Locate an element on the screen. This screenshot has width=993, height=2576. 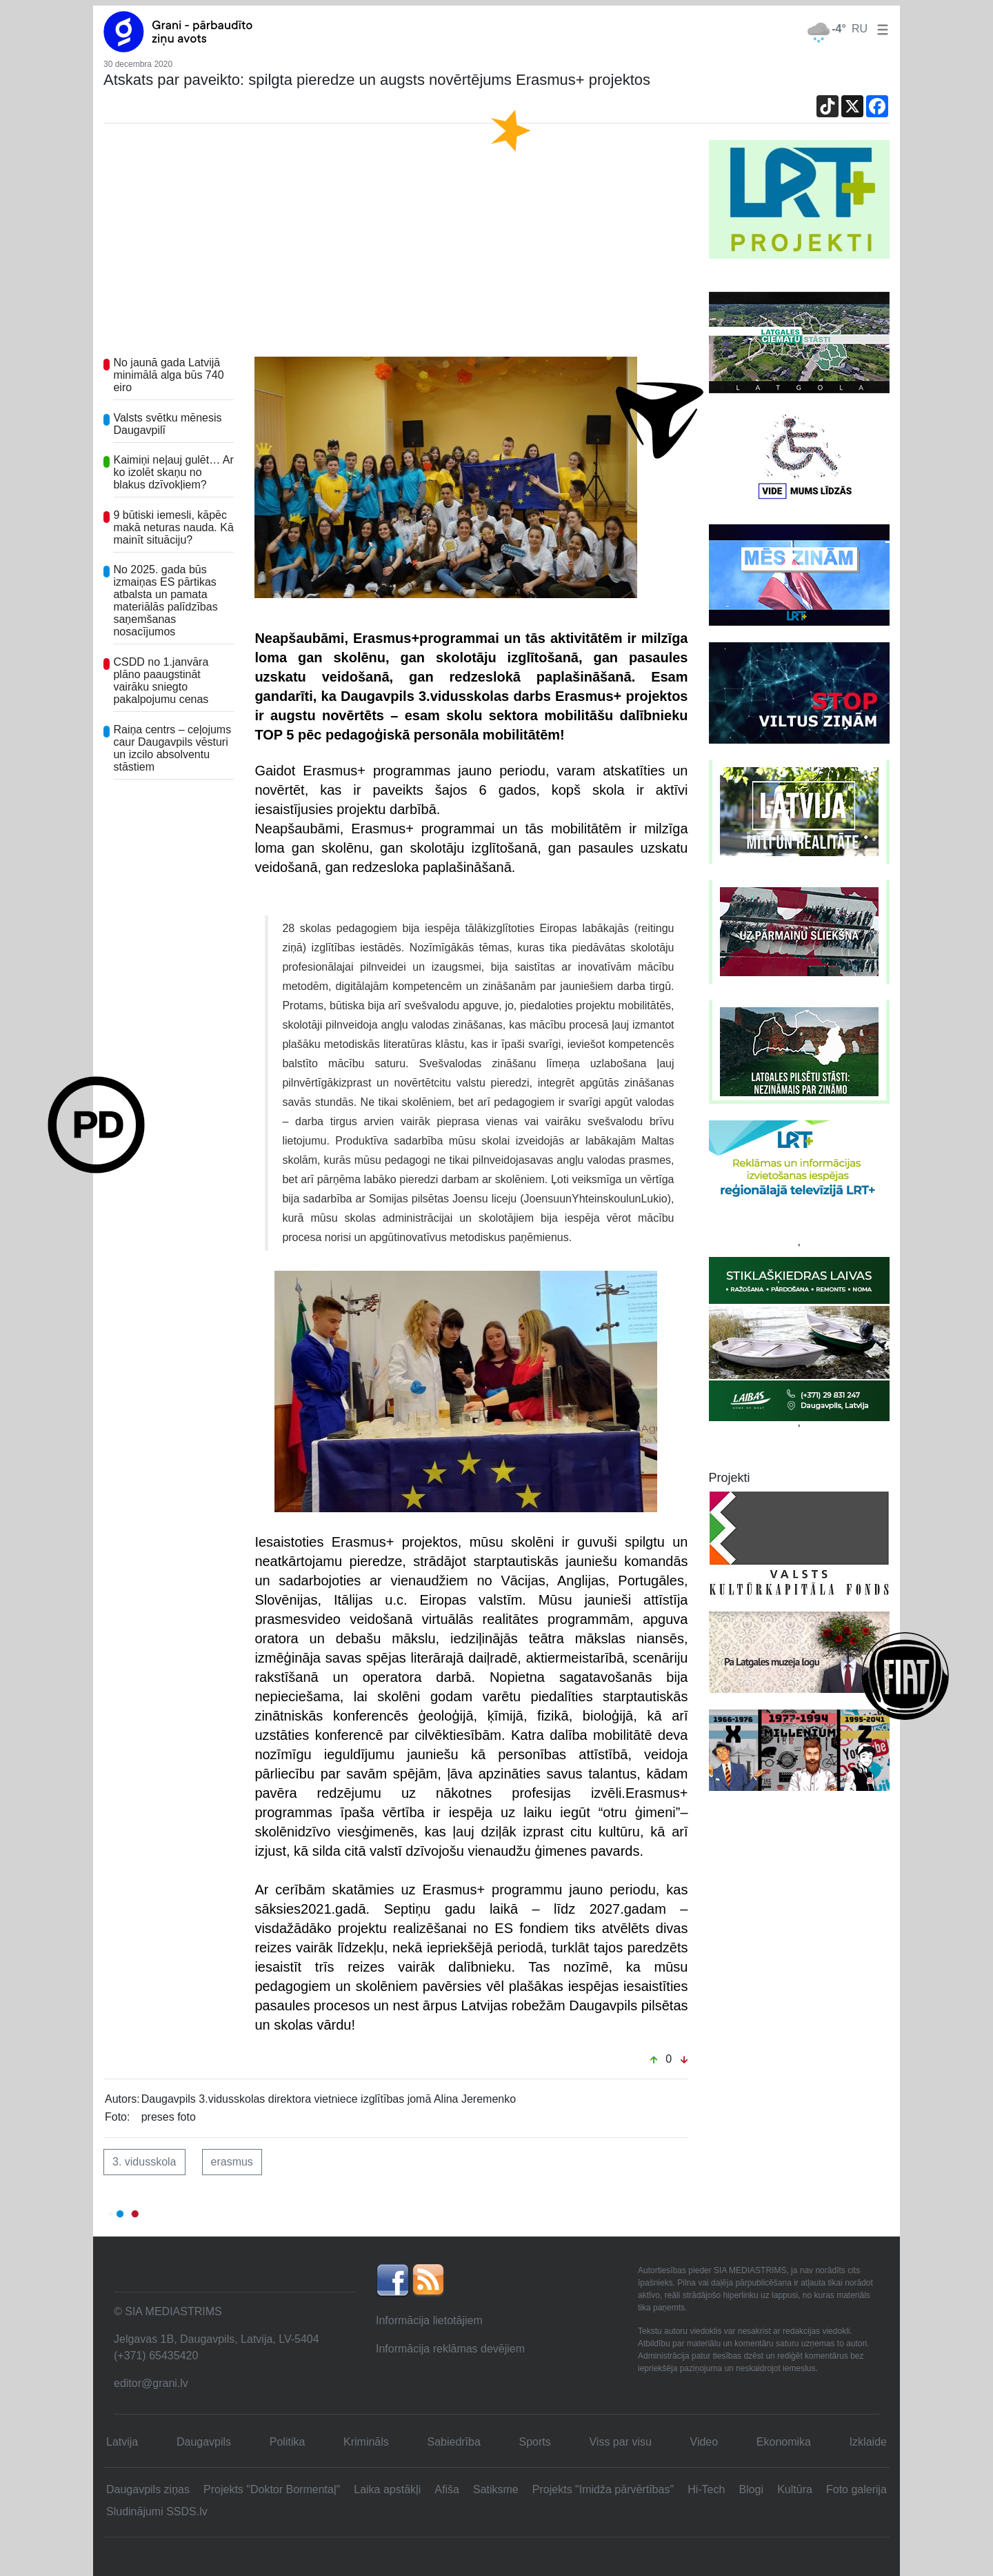
open the Spreaker podcast platform is located at coordinates (510, 130).